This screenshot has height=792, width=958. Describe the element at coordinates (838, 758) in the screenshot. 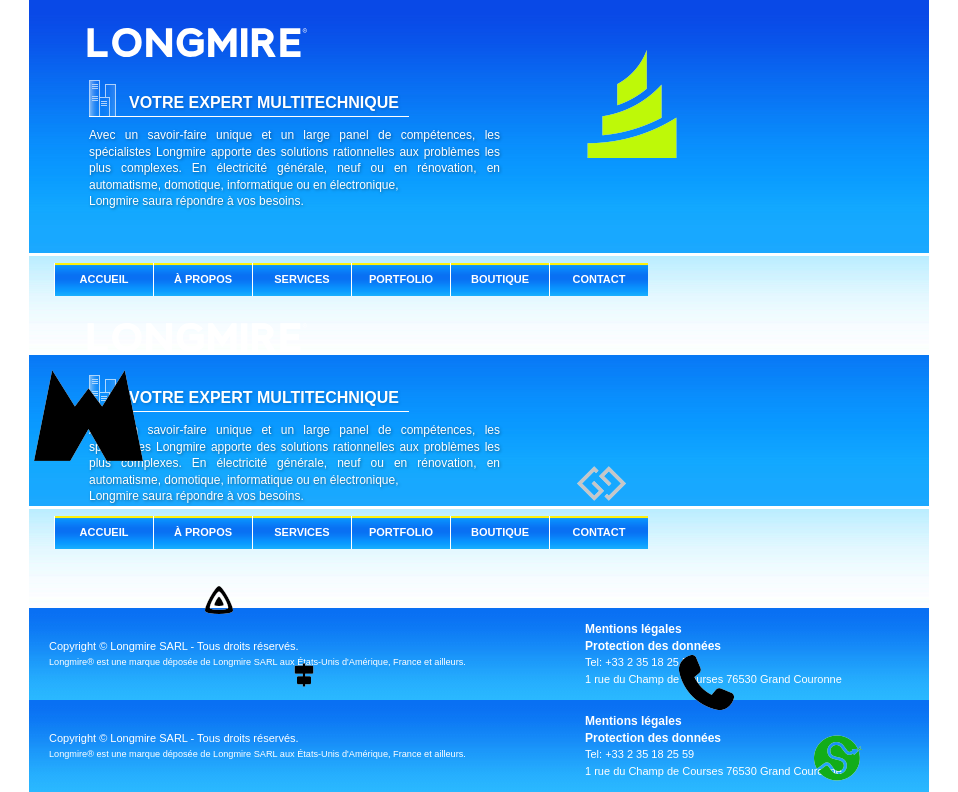

I see `scipy python library logo` at that location.